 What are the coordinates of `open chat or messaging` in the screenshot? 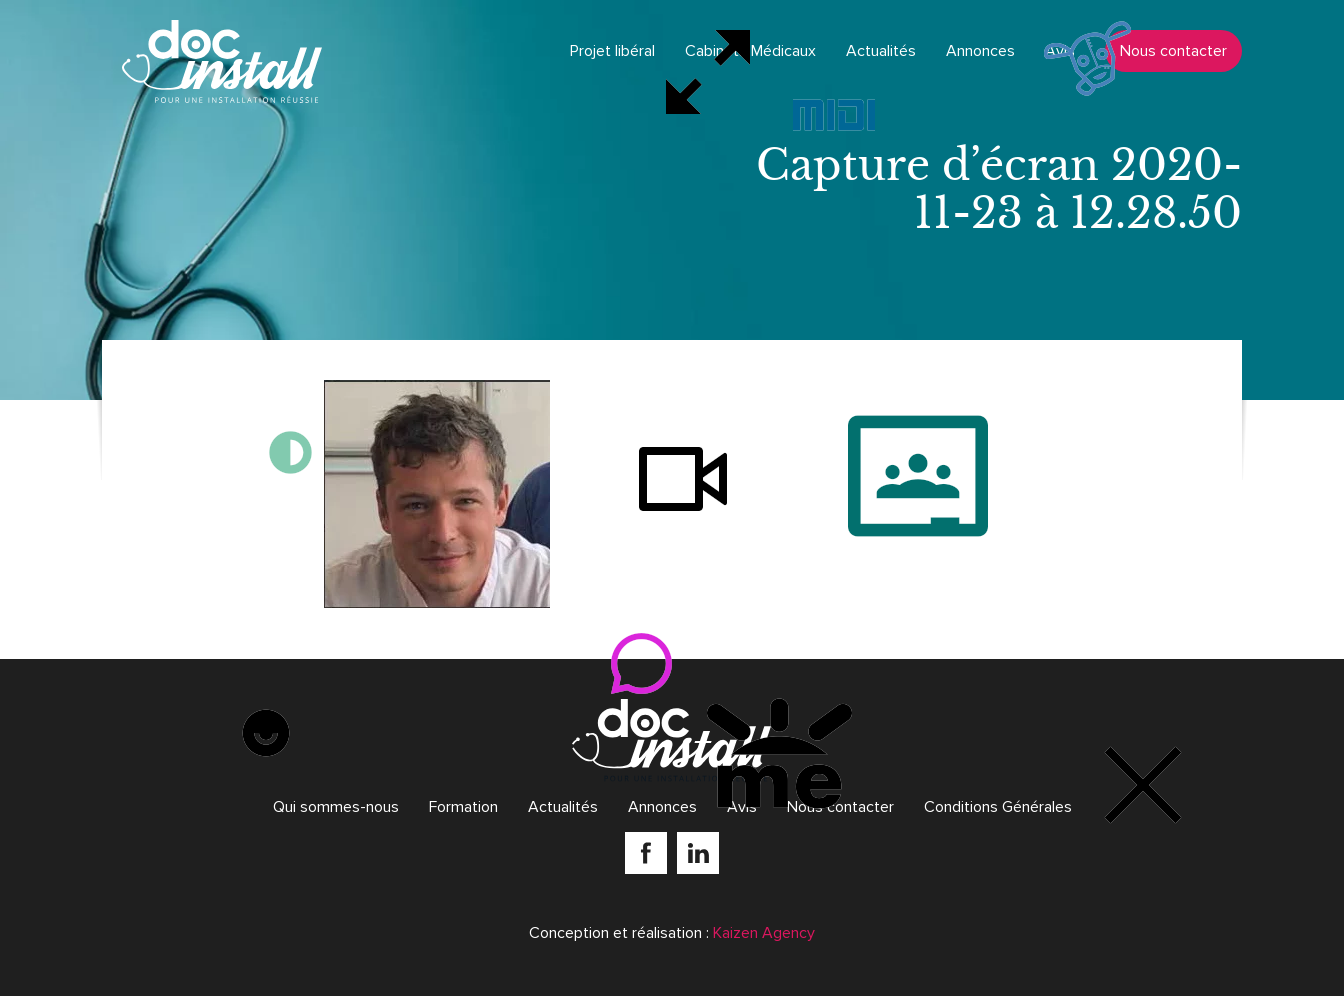 It's located at (641, 663).